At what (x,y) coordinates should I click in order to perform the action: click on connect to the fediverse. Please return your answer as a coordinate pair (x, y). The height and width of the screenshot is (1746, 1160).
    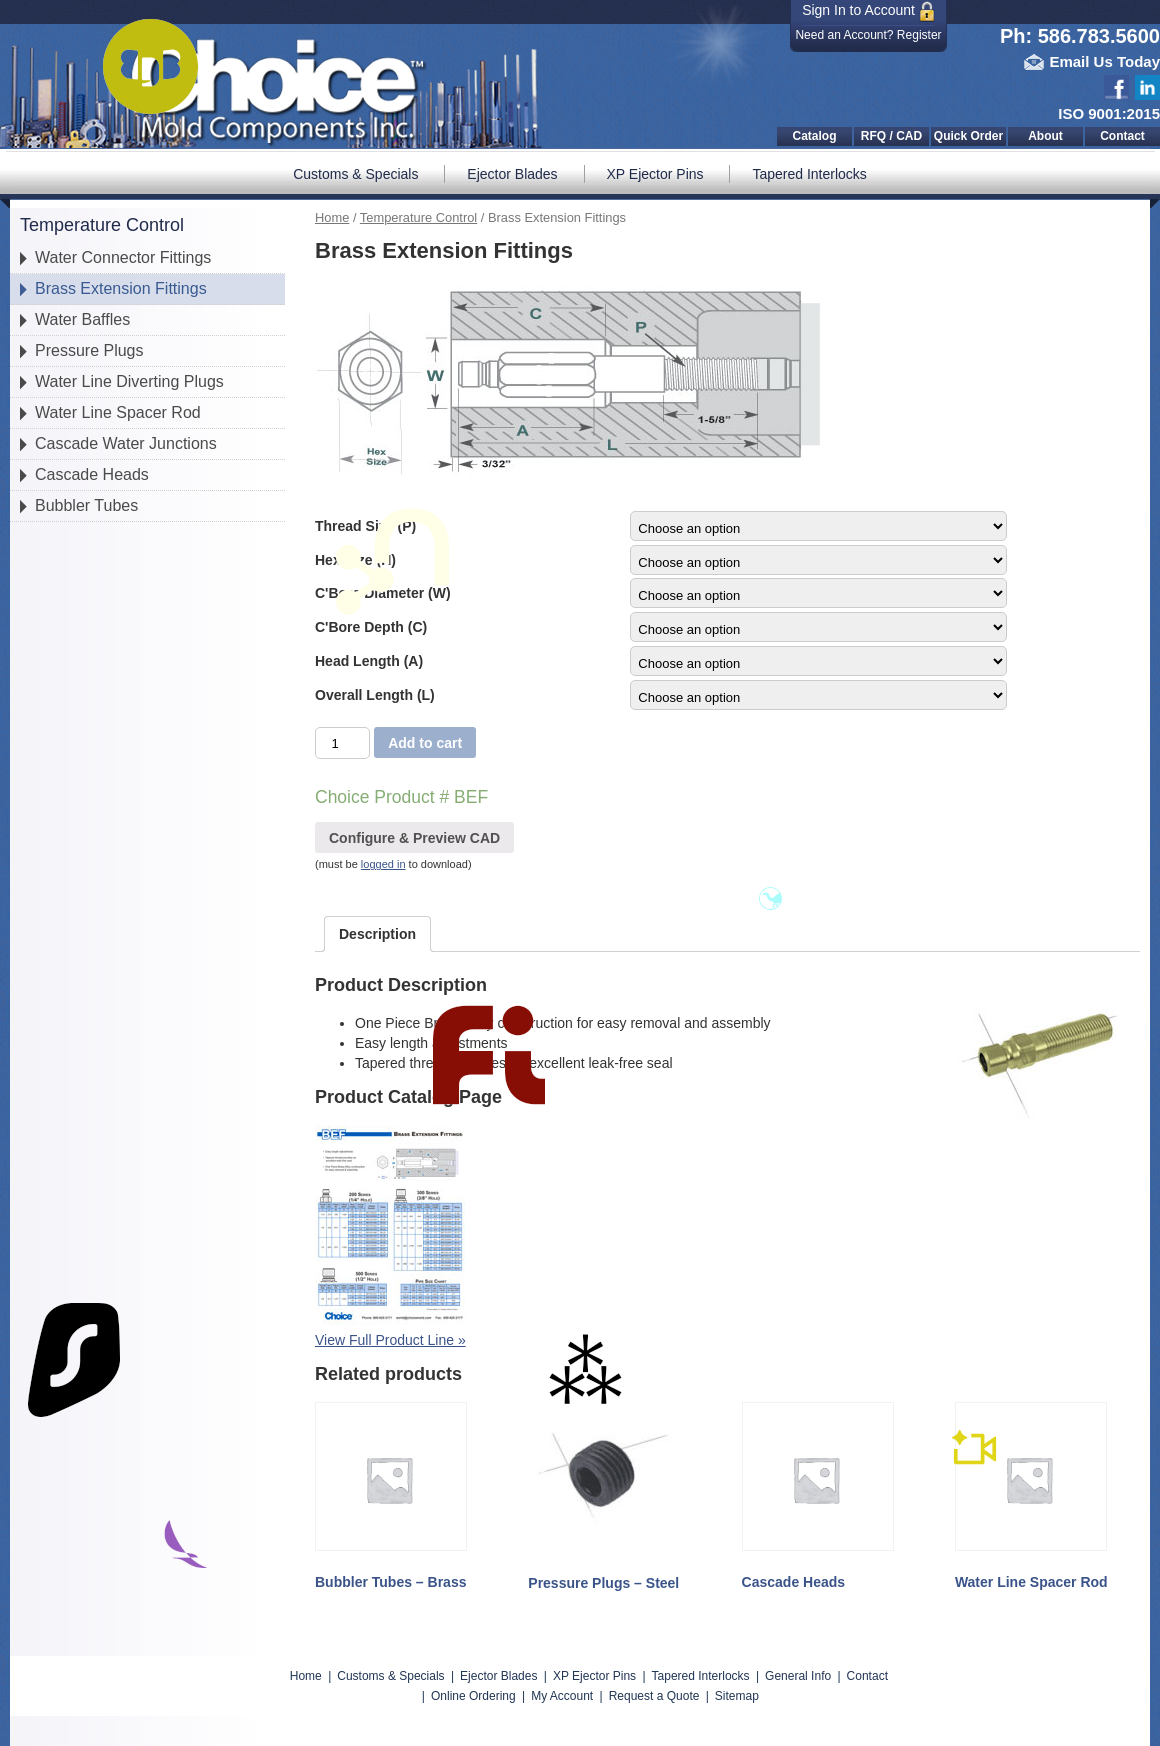
    Looking at the image, I should click on (585, 1370).